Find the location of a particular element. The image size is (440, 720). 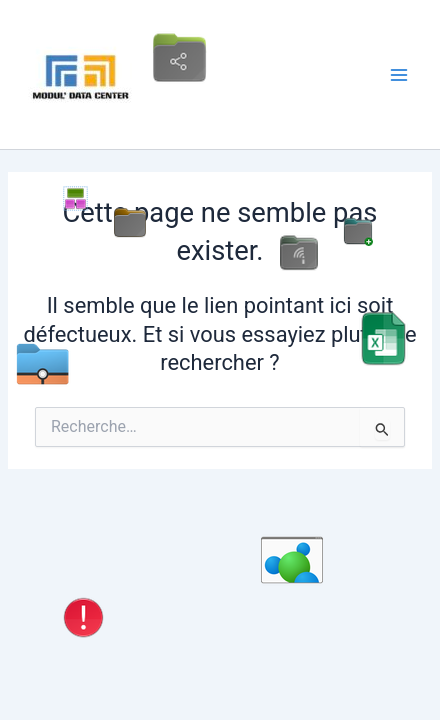

open insync cloud sync folder is located at coordinates (299, 252).